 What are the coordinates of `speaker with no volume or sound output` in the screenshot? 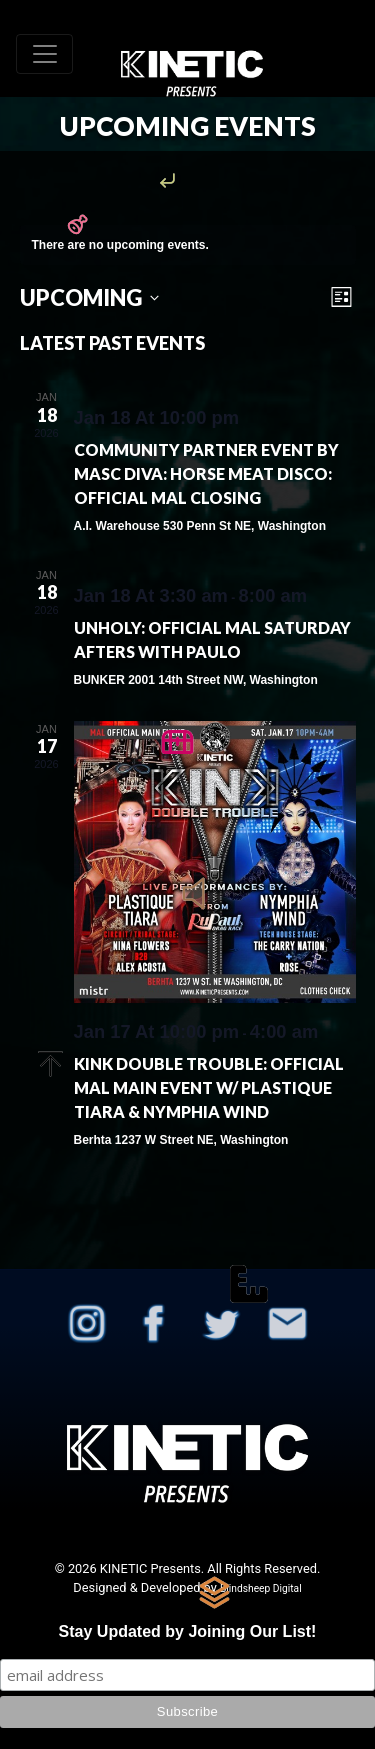 It's located at (198, 893).